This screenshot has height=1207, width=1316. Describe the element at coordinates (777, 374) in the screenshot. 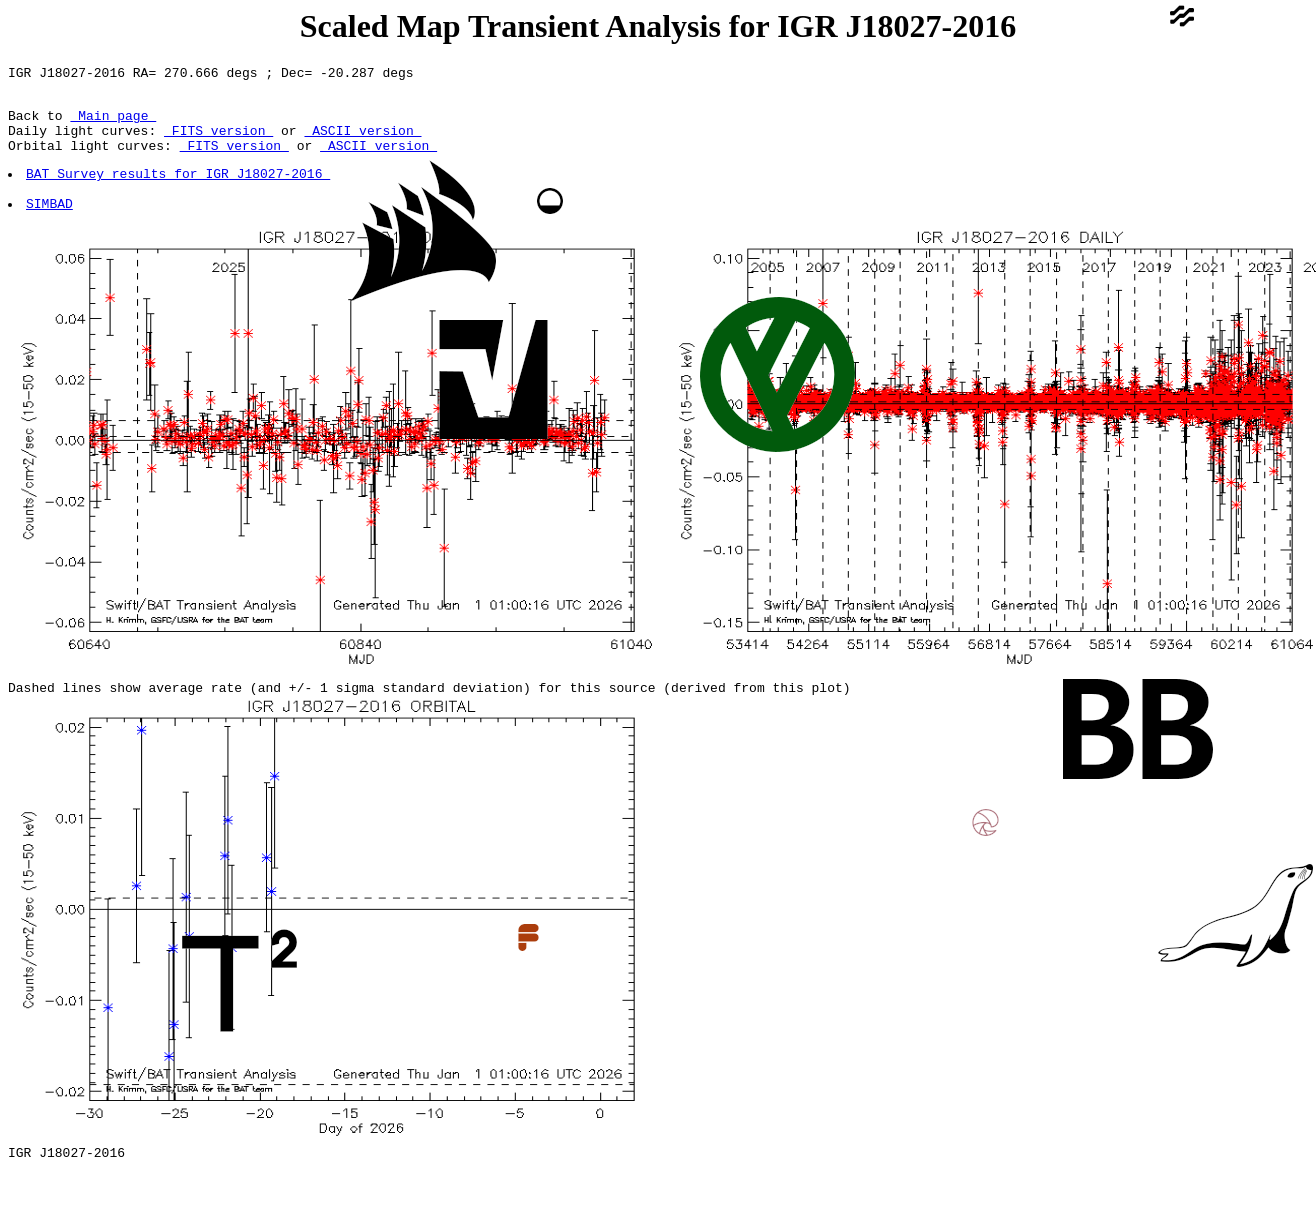

I see `fozzy hosting service logo` at that location.